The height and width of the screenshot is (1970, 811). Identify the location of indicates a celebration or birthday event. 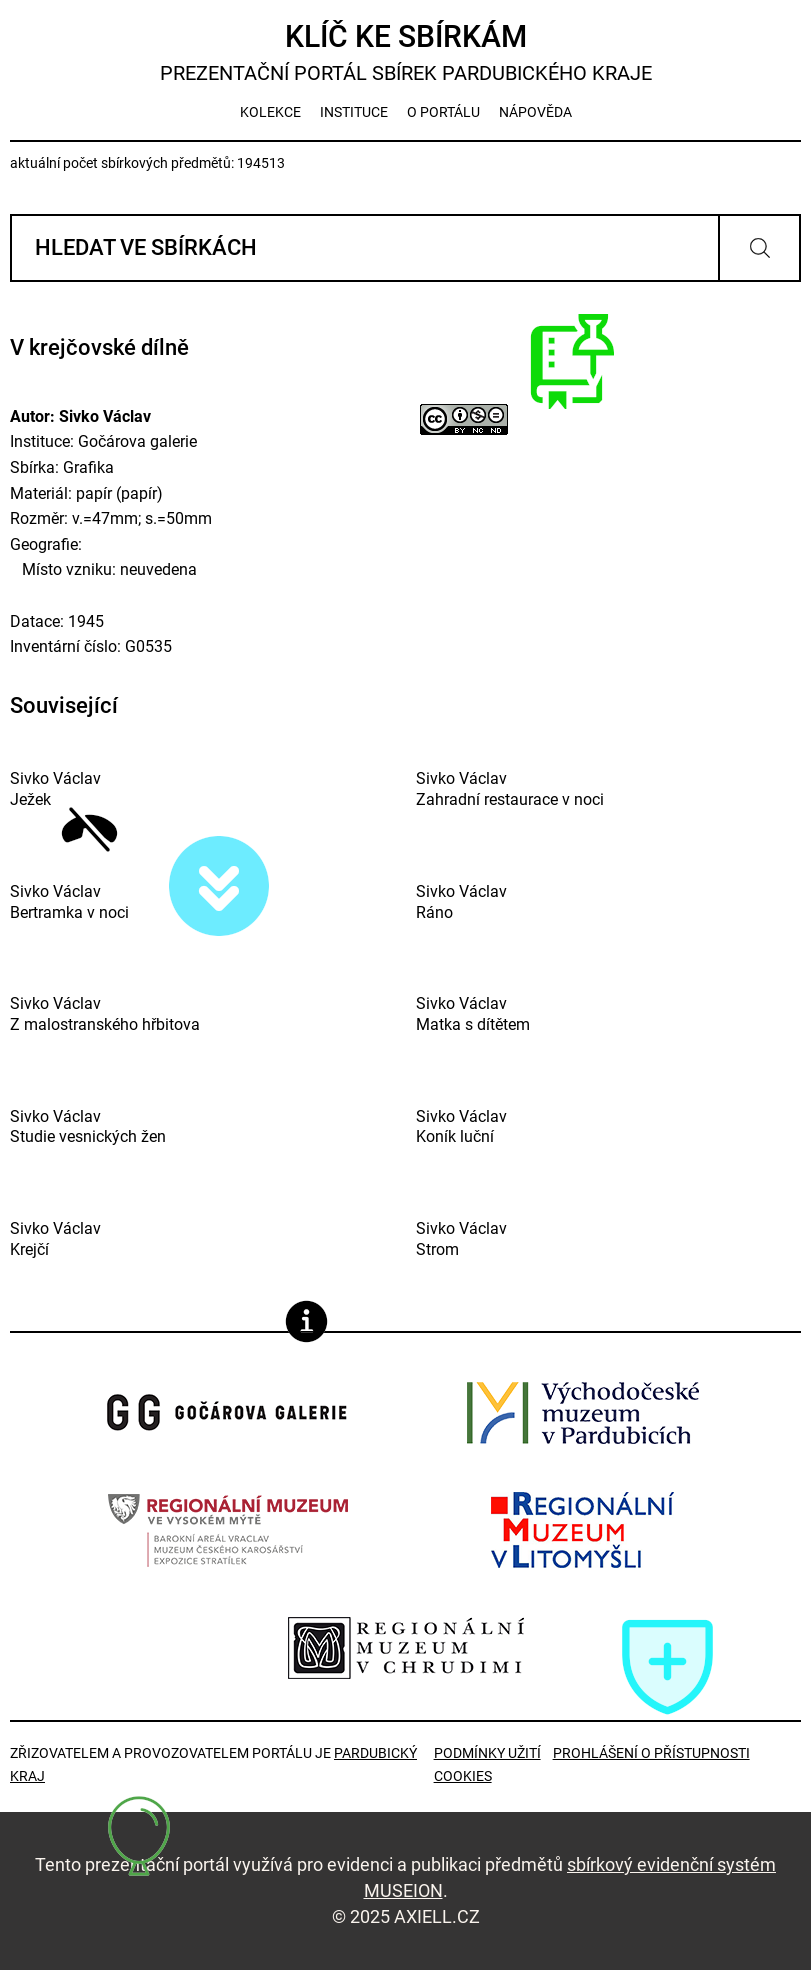
(139, 1836).